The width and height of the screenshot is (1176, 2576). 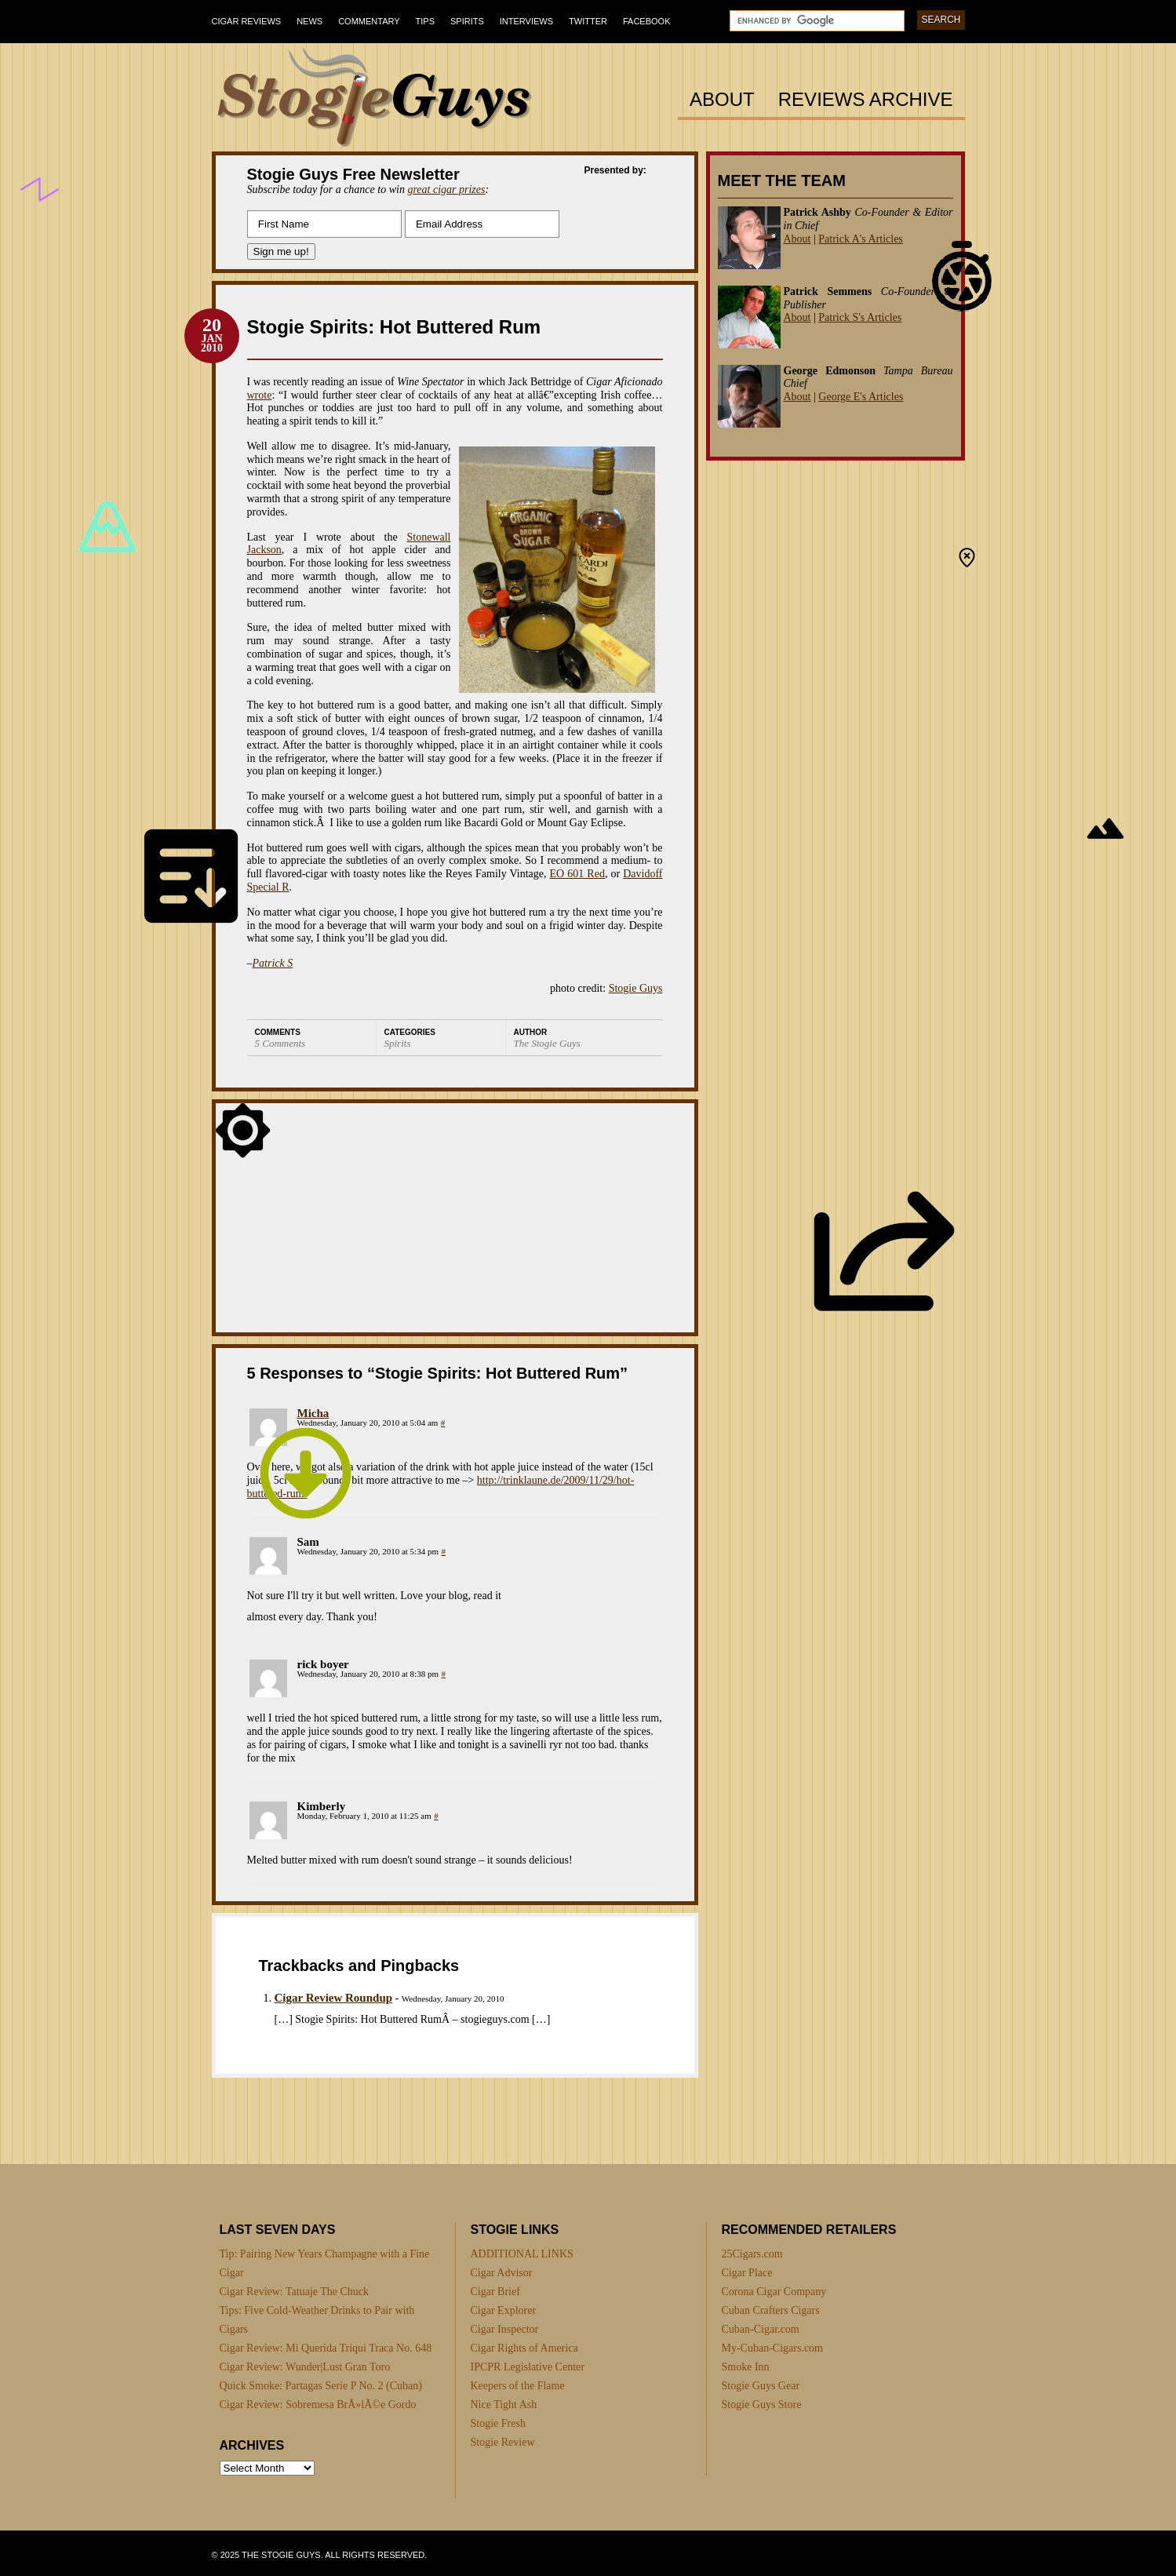 I want to click on sort items in ascending order, so click(x=191, y=876).